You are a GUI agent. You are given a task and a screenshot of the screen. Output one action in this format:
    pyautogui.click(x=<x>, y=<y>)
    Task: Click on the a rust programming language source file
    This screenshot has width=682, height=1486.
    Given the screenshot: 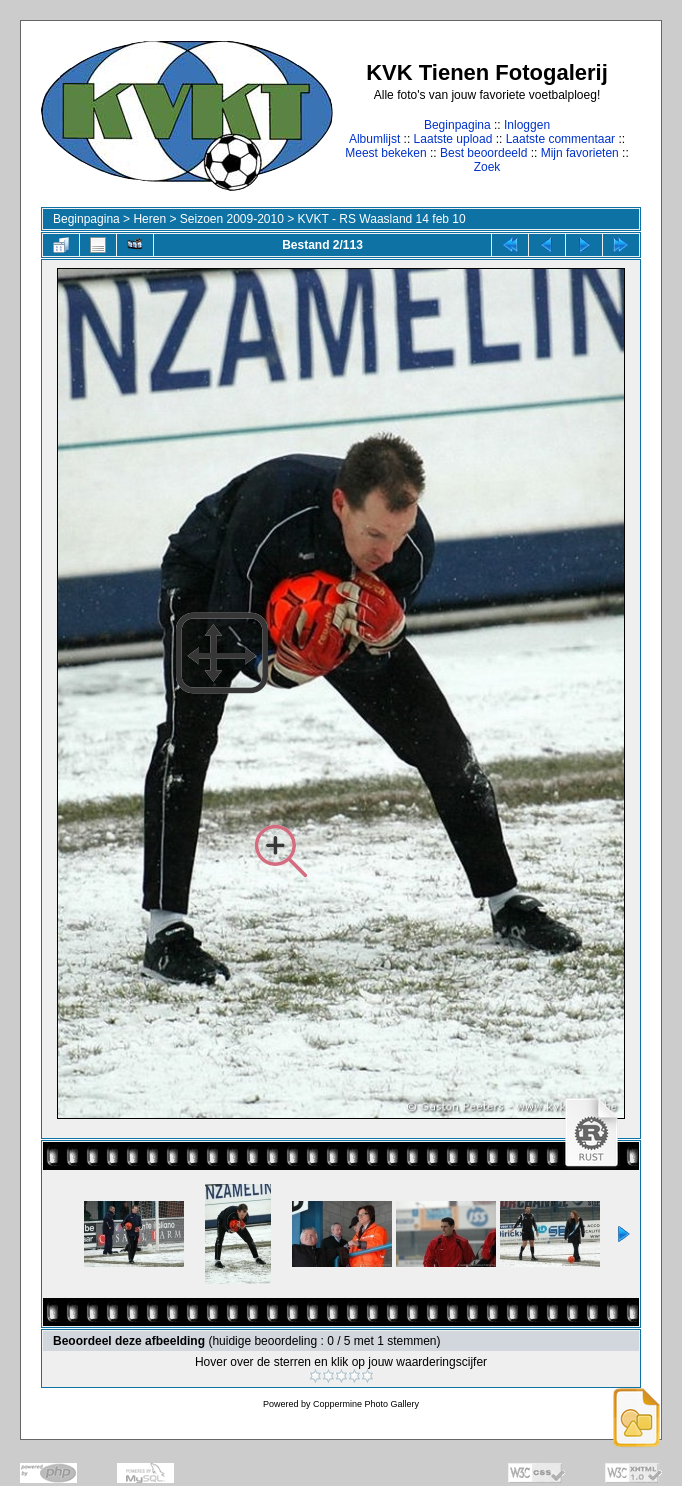 What is the action you would take?
    pyautogui.click(x=591, y=1133)
    